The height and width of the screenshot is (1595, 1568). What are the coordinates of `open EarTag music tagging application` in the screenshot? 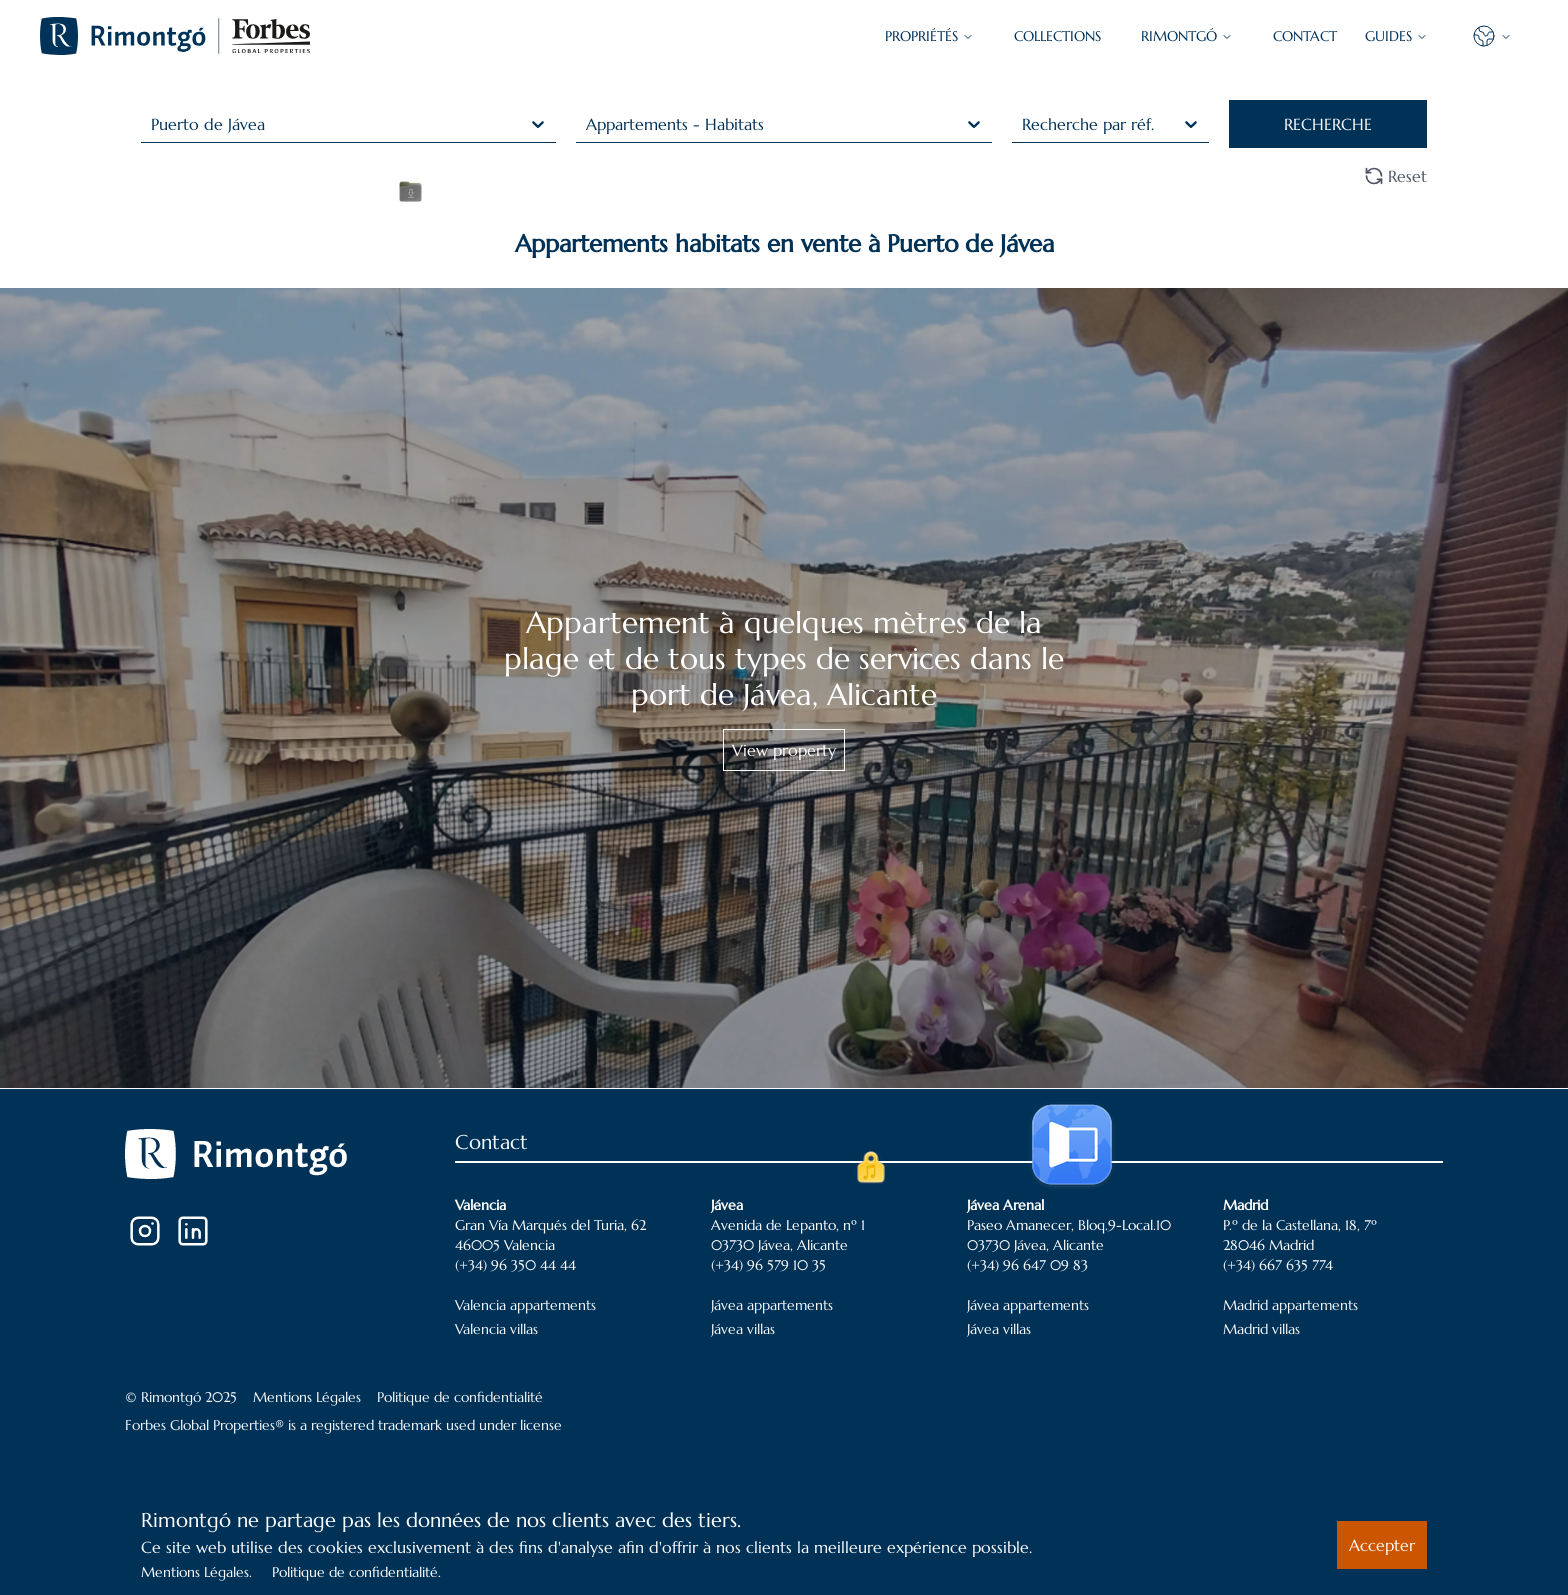 It's located at (871, 1167).